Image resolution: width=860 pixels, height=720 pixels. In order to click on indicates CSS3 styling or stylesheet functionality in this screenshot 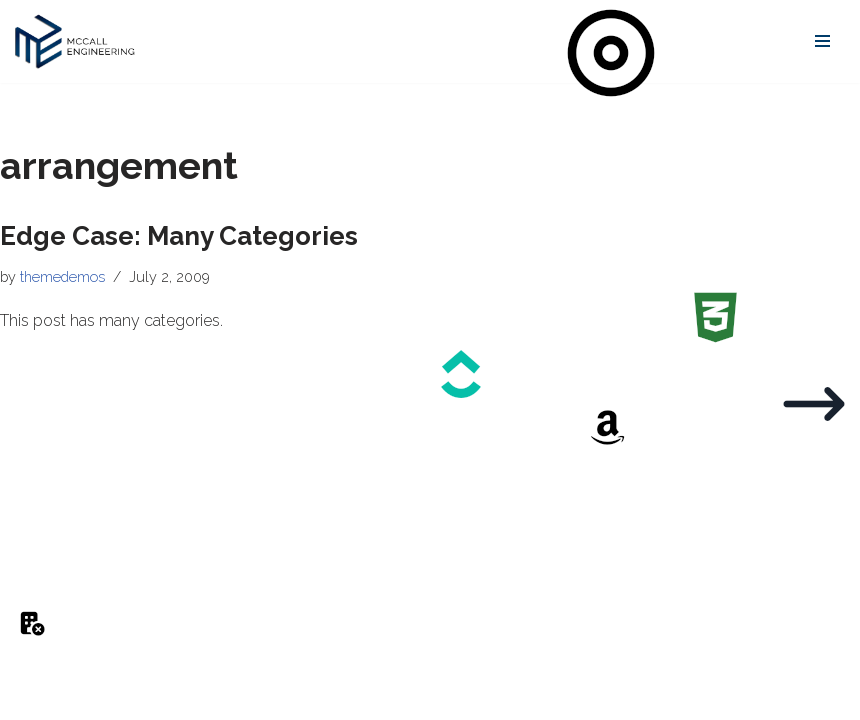, I will do `click(715, 317)`.